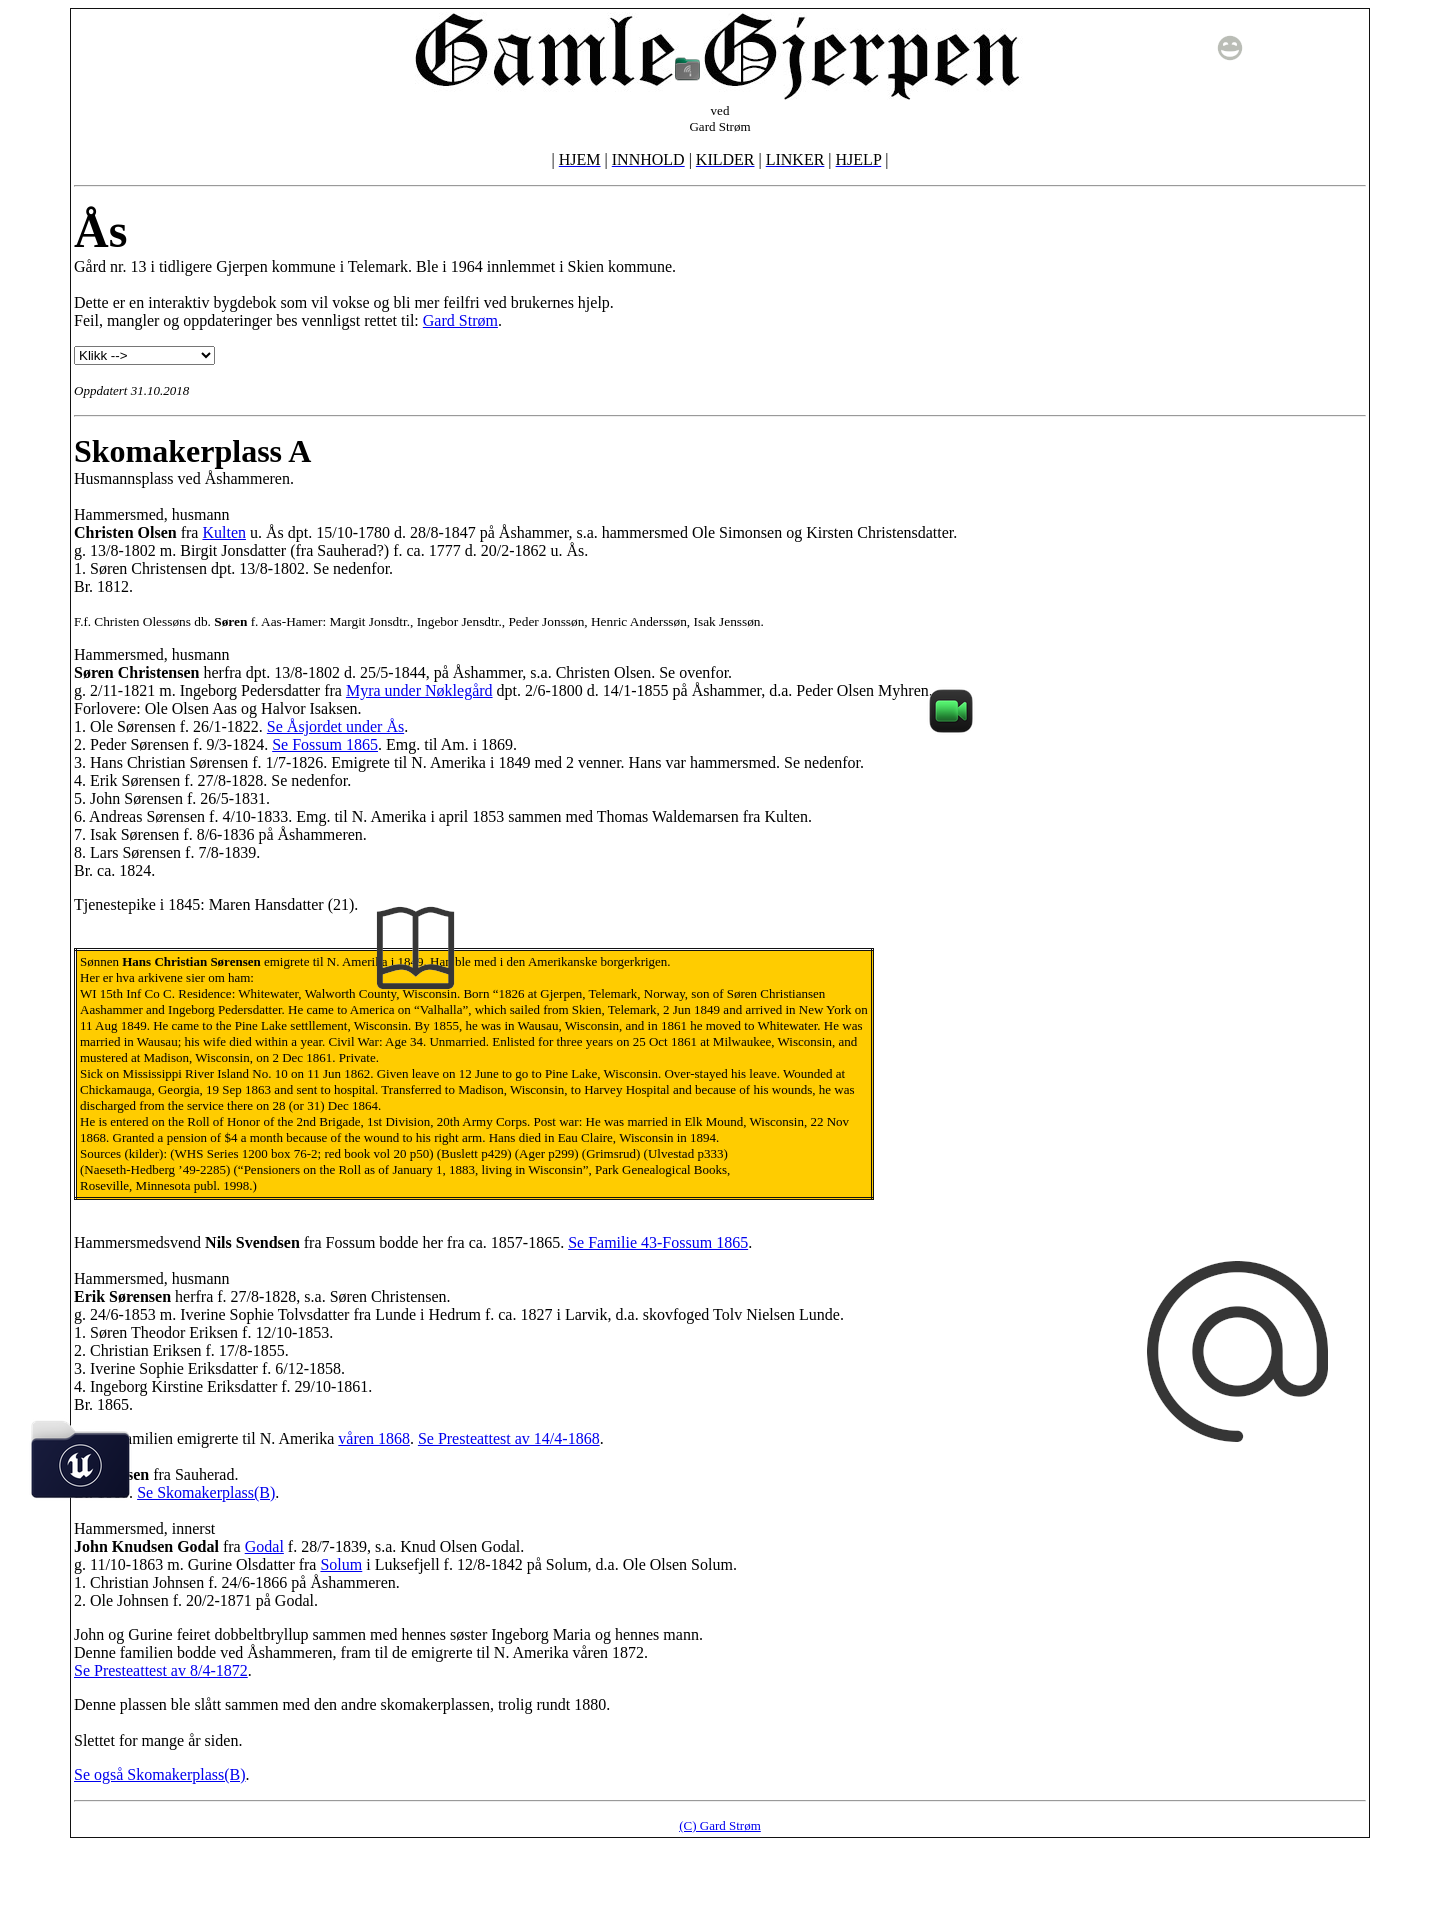 The image size is (1440, 1906). I want to click on manage linked online accounts, so click(1237, 1351).